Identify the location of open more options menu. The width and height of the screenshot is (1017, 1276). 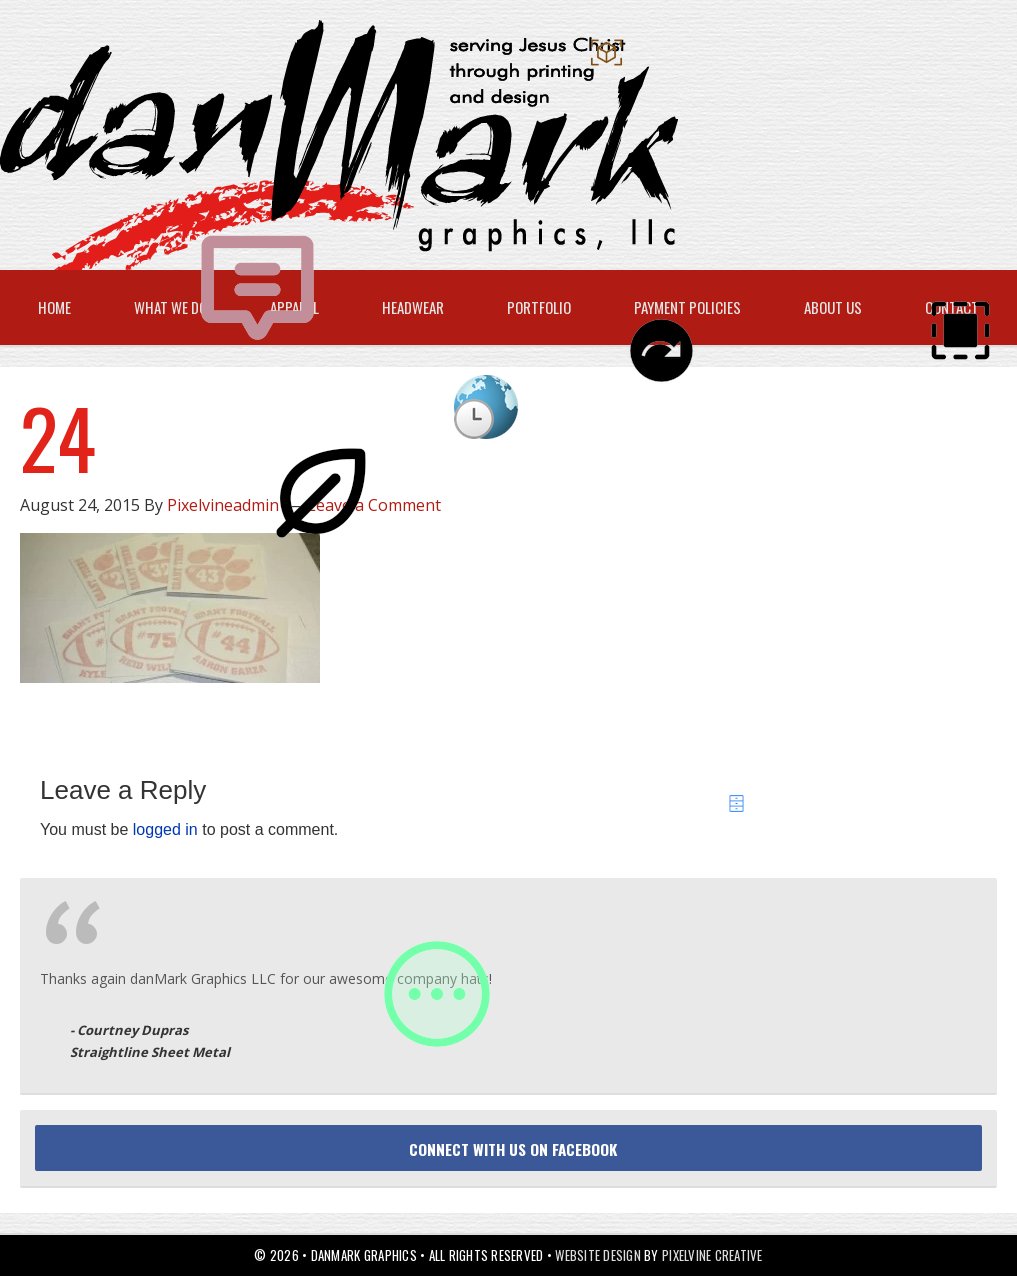
(437, 994).